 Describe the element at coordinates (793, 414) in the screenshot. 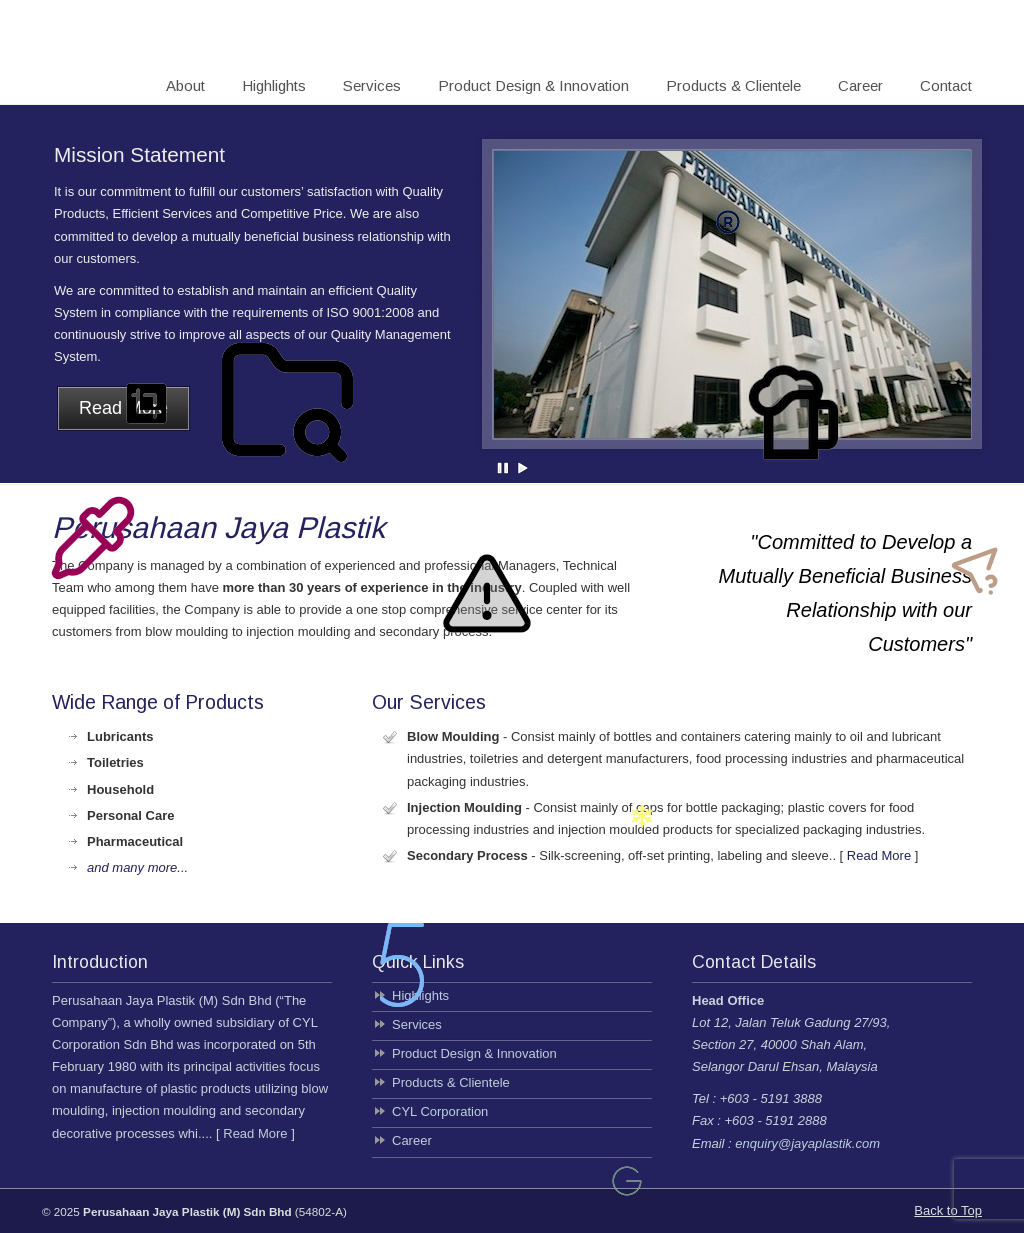

I see `find nearby sports bars or pubs` at that location.